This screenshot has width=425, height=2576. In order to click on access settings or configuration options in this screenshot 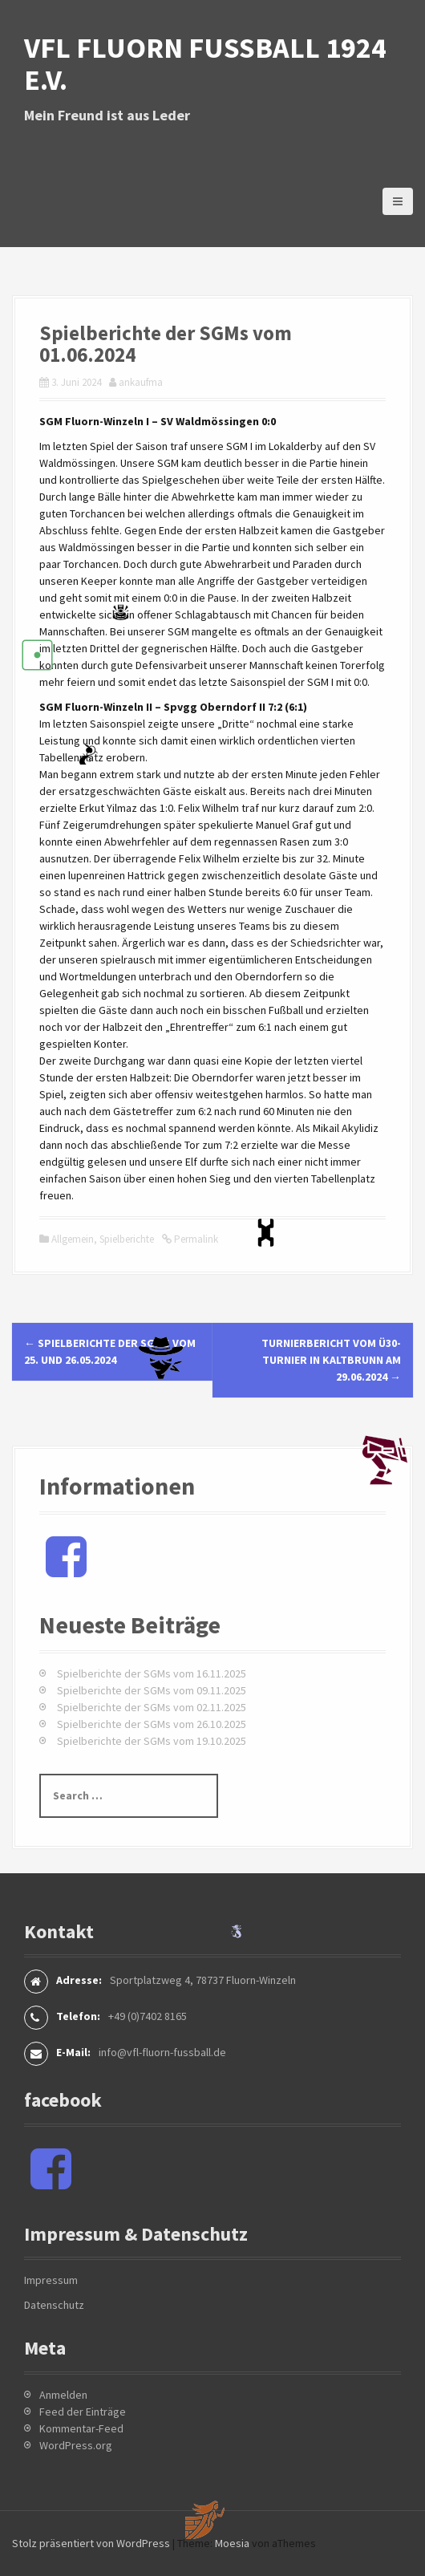, I will do `click(265, 1232)`.